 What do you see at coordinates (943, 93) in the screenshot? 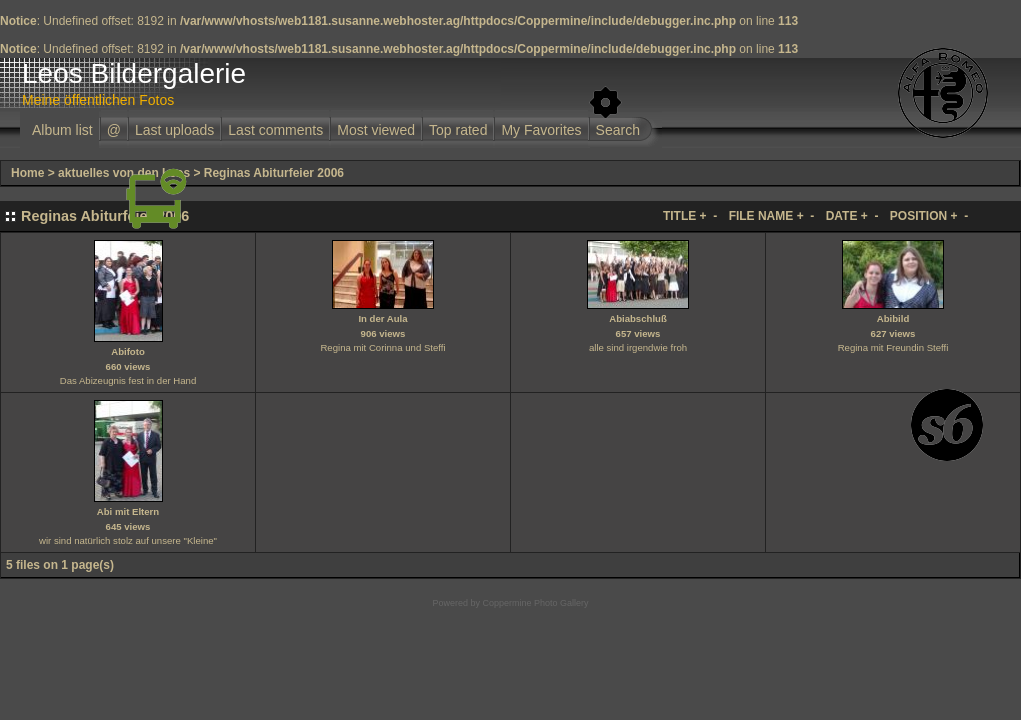
I see `Alfa Romeo brand logo` at bounding box center [943, 93].